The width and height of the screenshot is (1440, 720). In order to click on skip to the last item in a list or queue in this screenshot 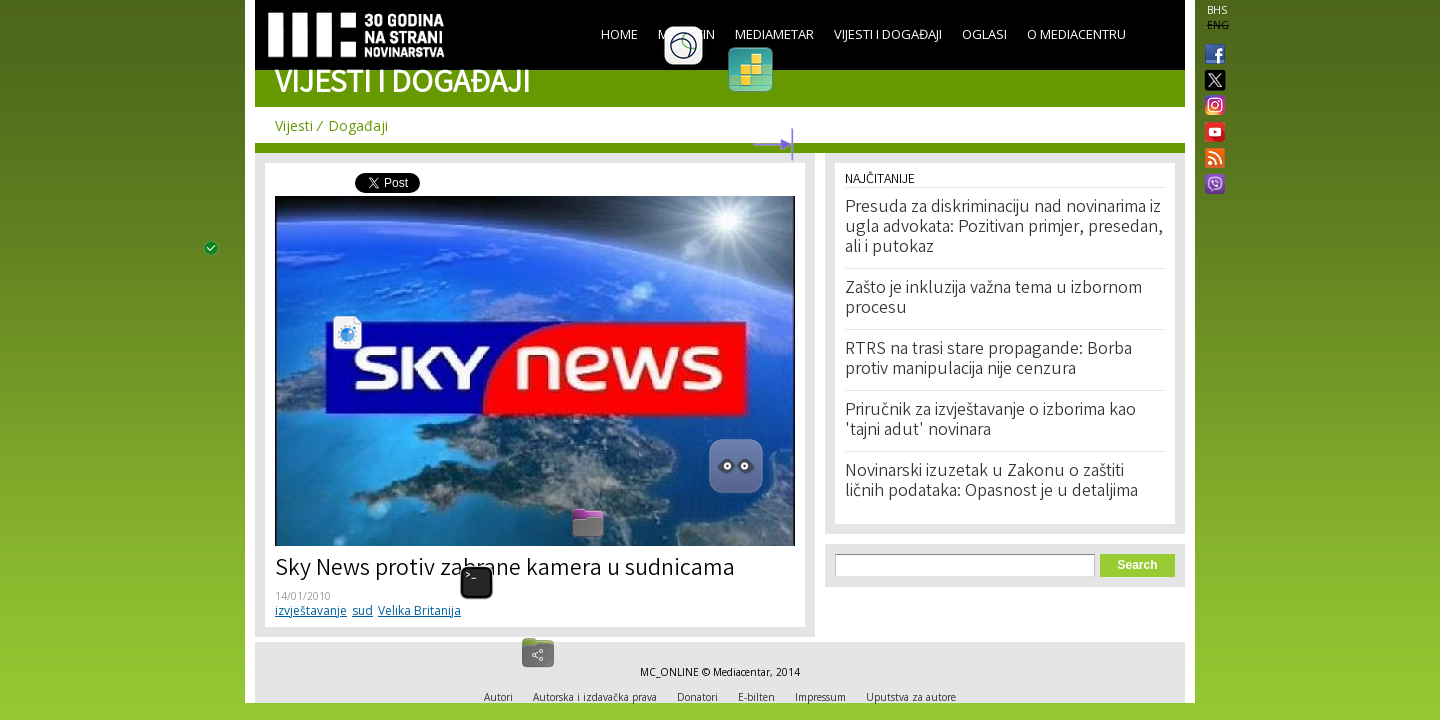, I will do `click(773, 144)`.